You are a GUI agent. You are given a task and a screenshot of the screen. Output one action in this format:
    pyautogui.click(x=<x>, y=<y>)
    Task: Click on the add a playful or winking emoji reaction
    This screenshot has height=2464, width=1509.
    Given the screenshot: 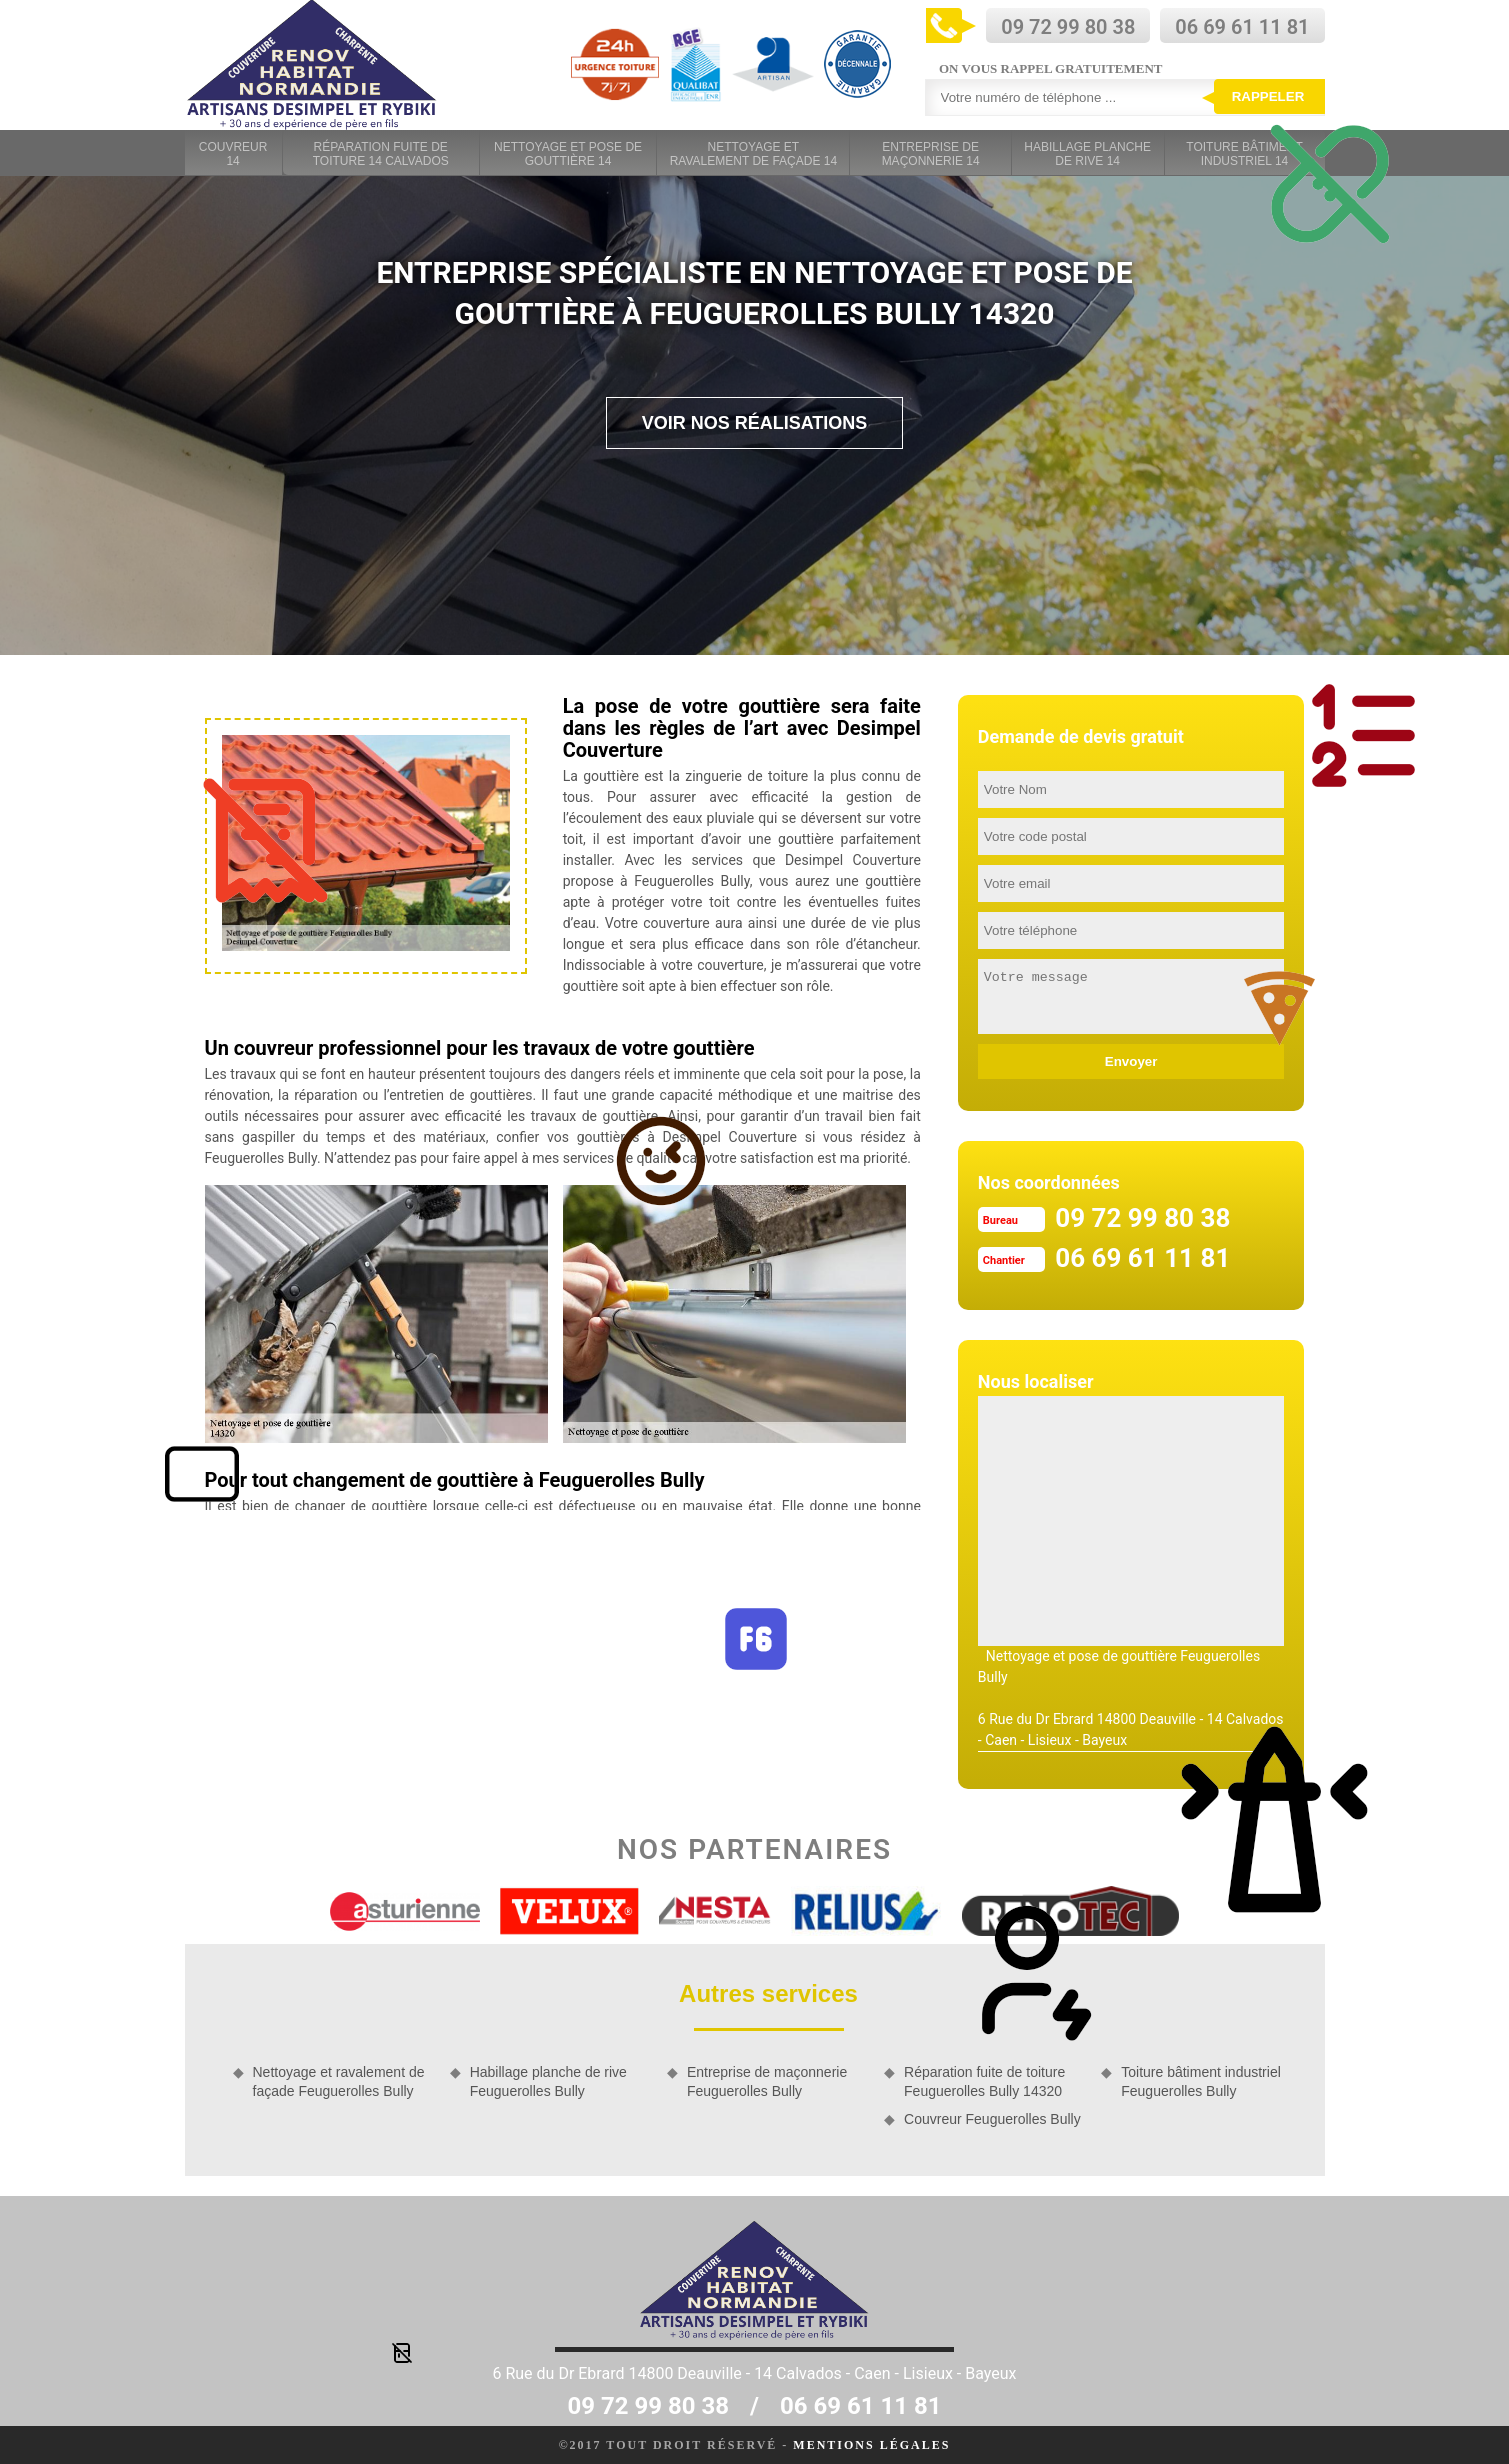 What is the action you would take?
    pyautogui.click(x=661, y=1161)
    